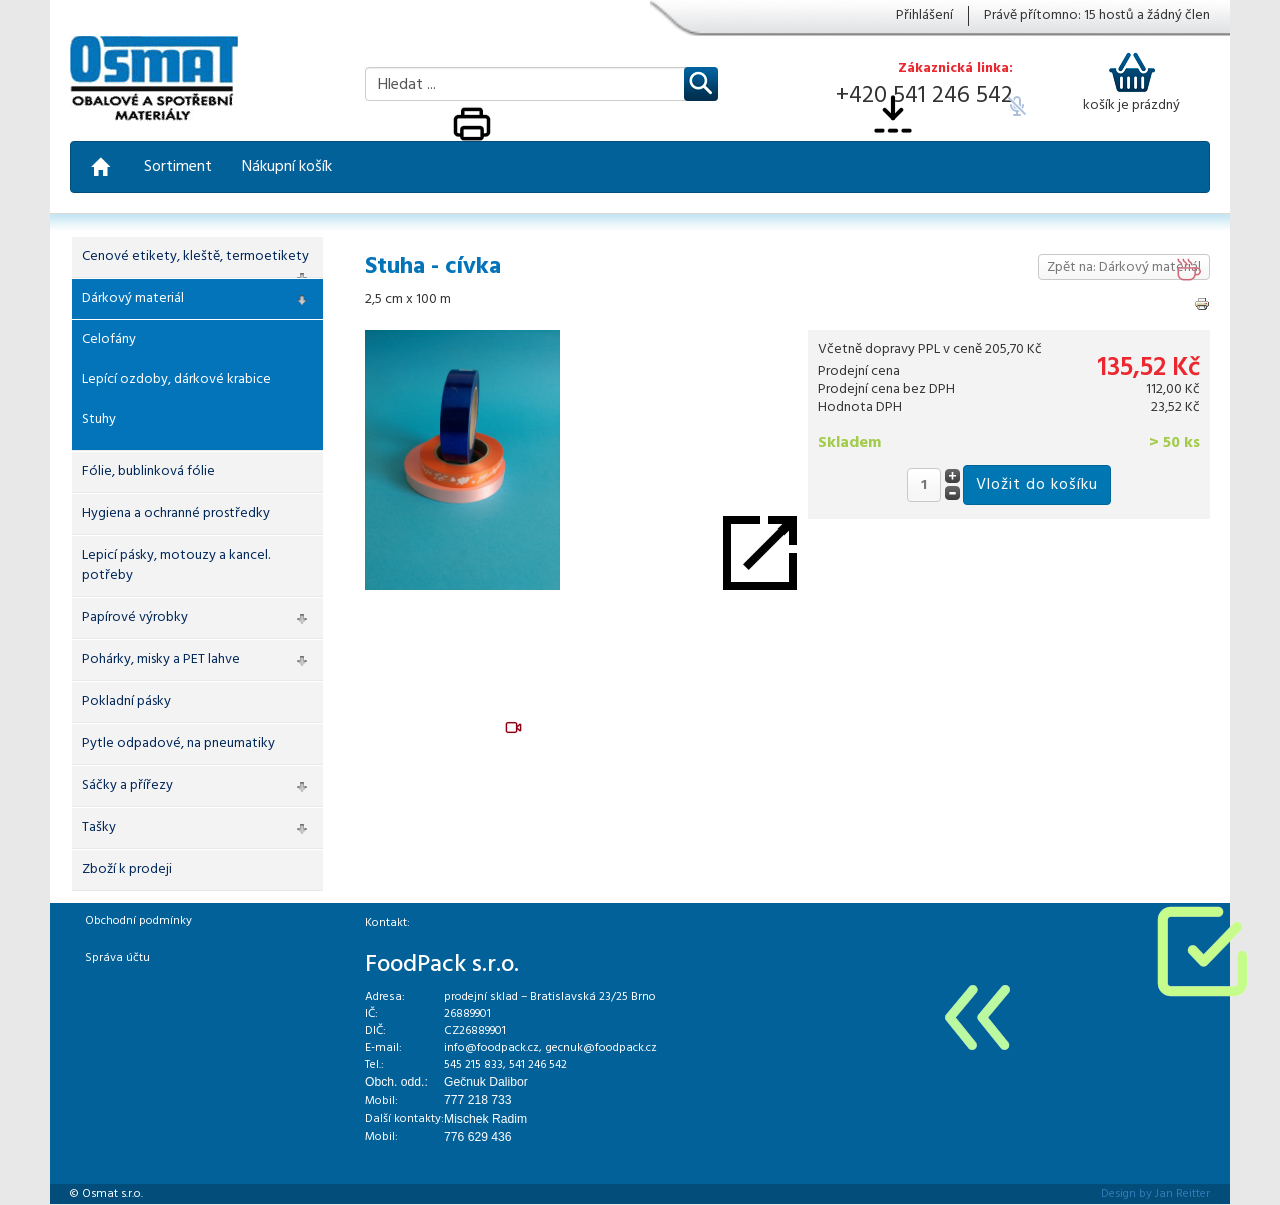  Describe the element at coordinates (513, 727) in the screenshot. I see `start a video call` at that location.